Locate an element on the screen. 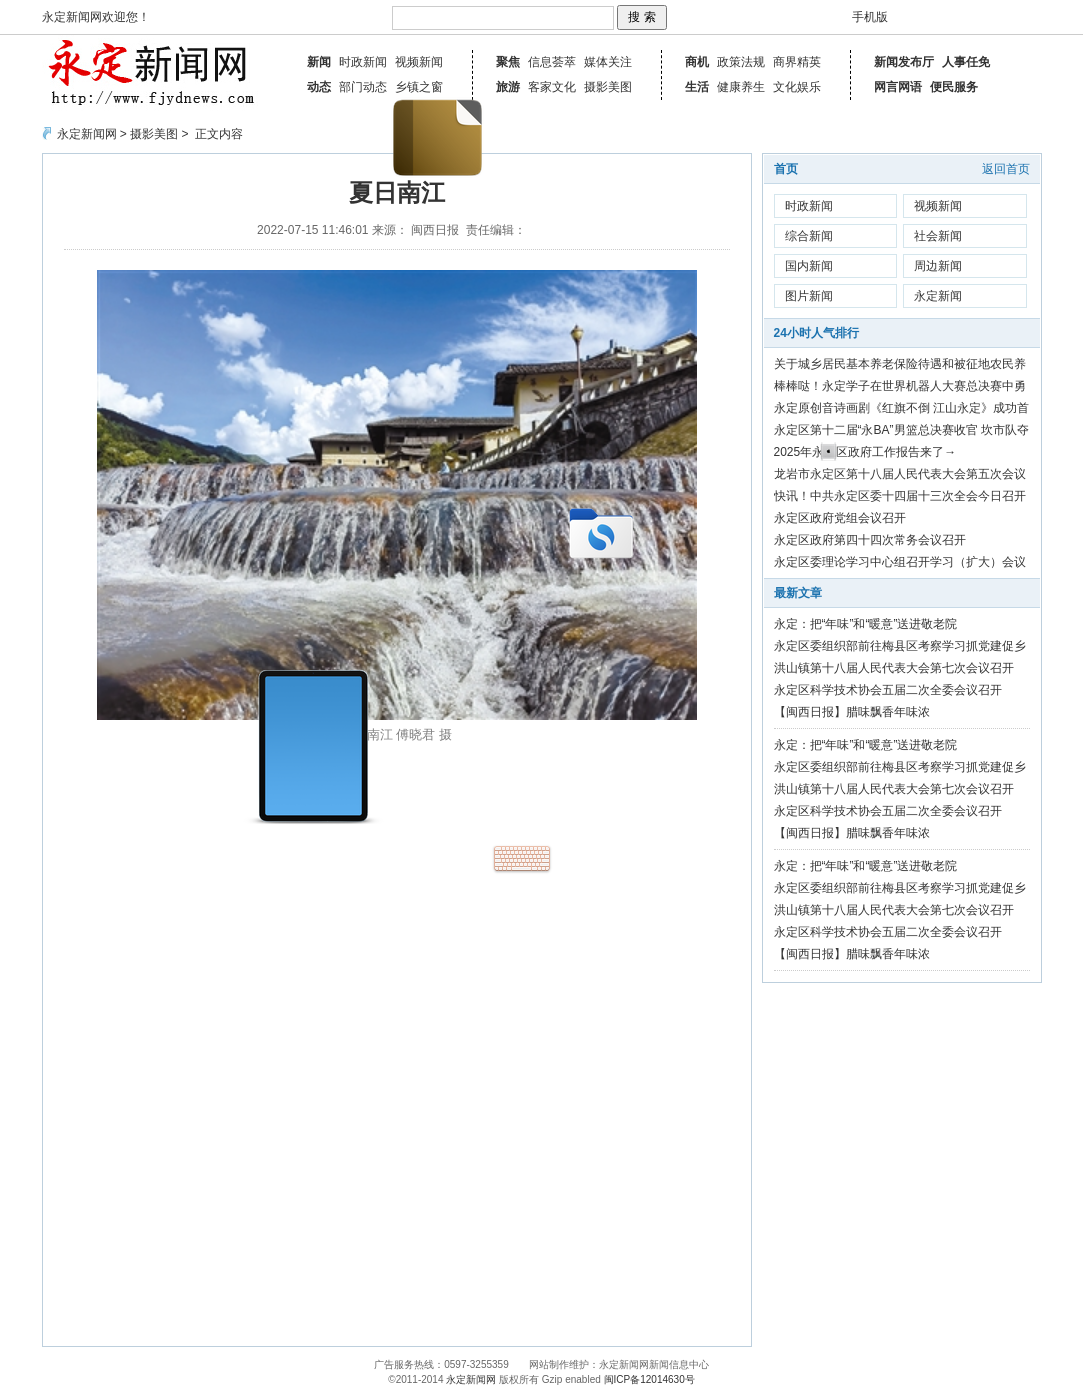 This screenshot has height=1392, width=1083. indicates keyboard backlight set to orange/warm color is located at coordinates (522, 859).